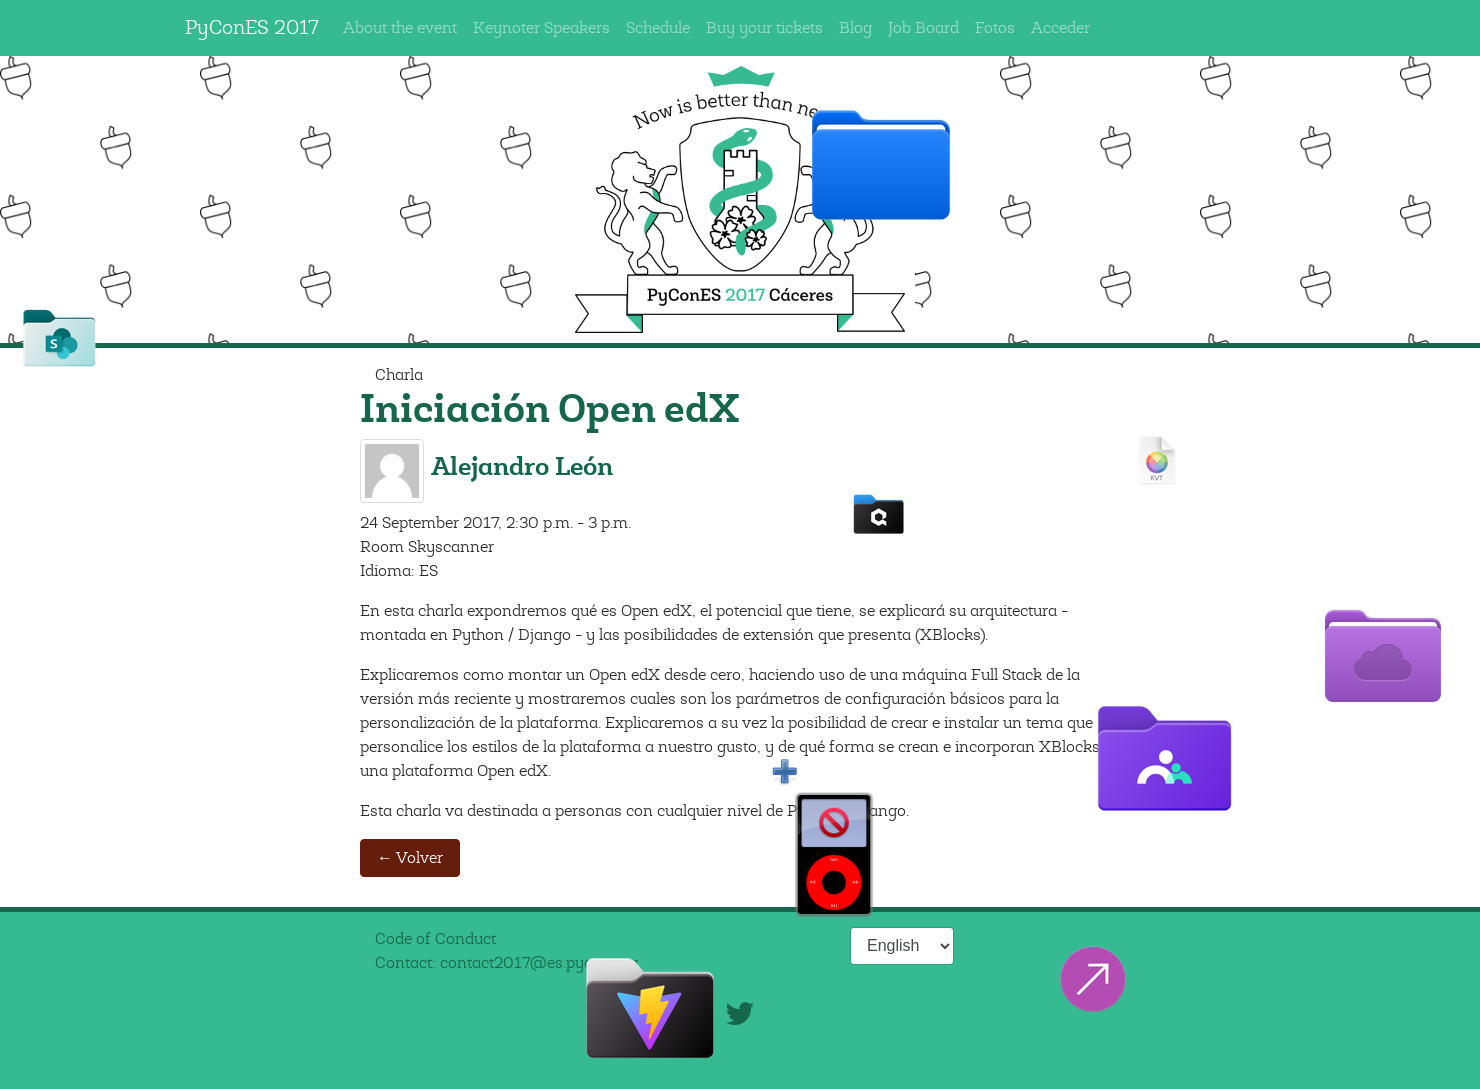 The image size is (1480, 1089). What do you see at coordinates (1093, 979) in the screenshot?
I see `indicates a symbolic link or shortcut to another file` at bounding box center [1093, 979].